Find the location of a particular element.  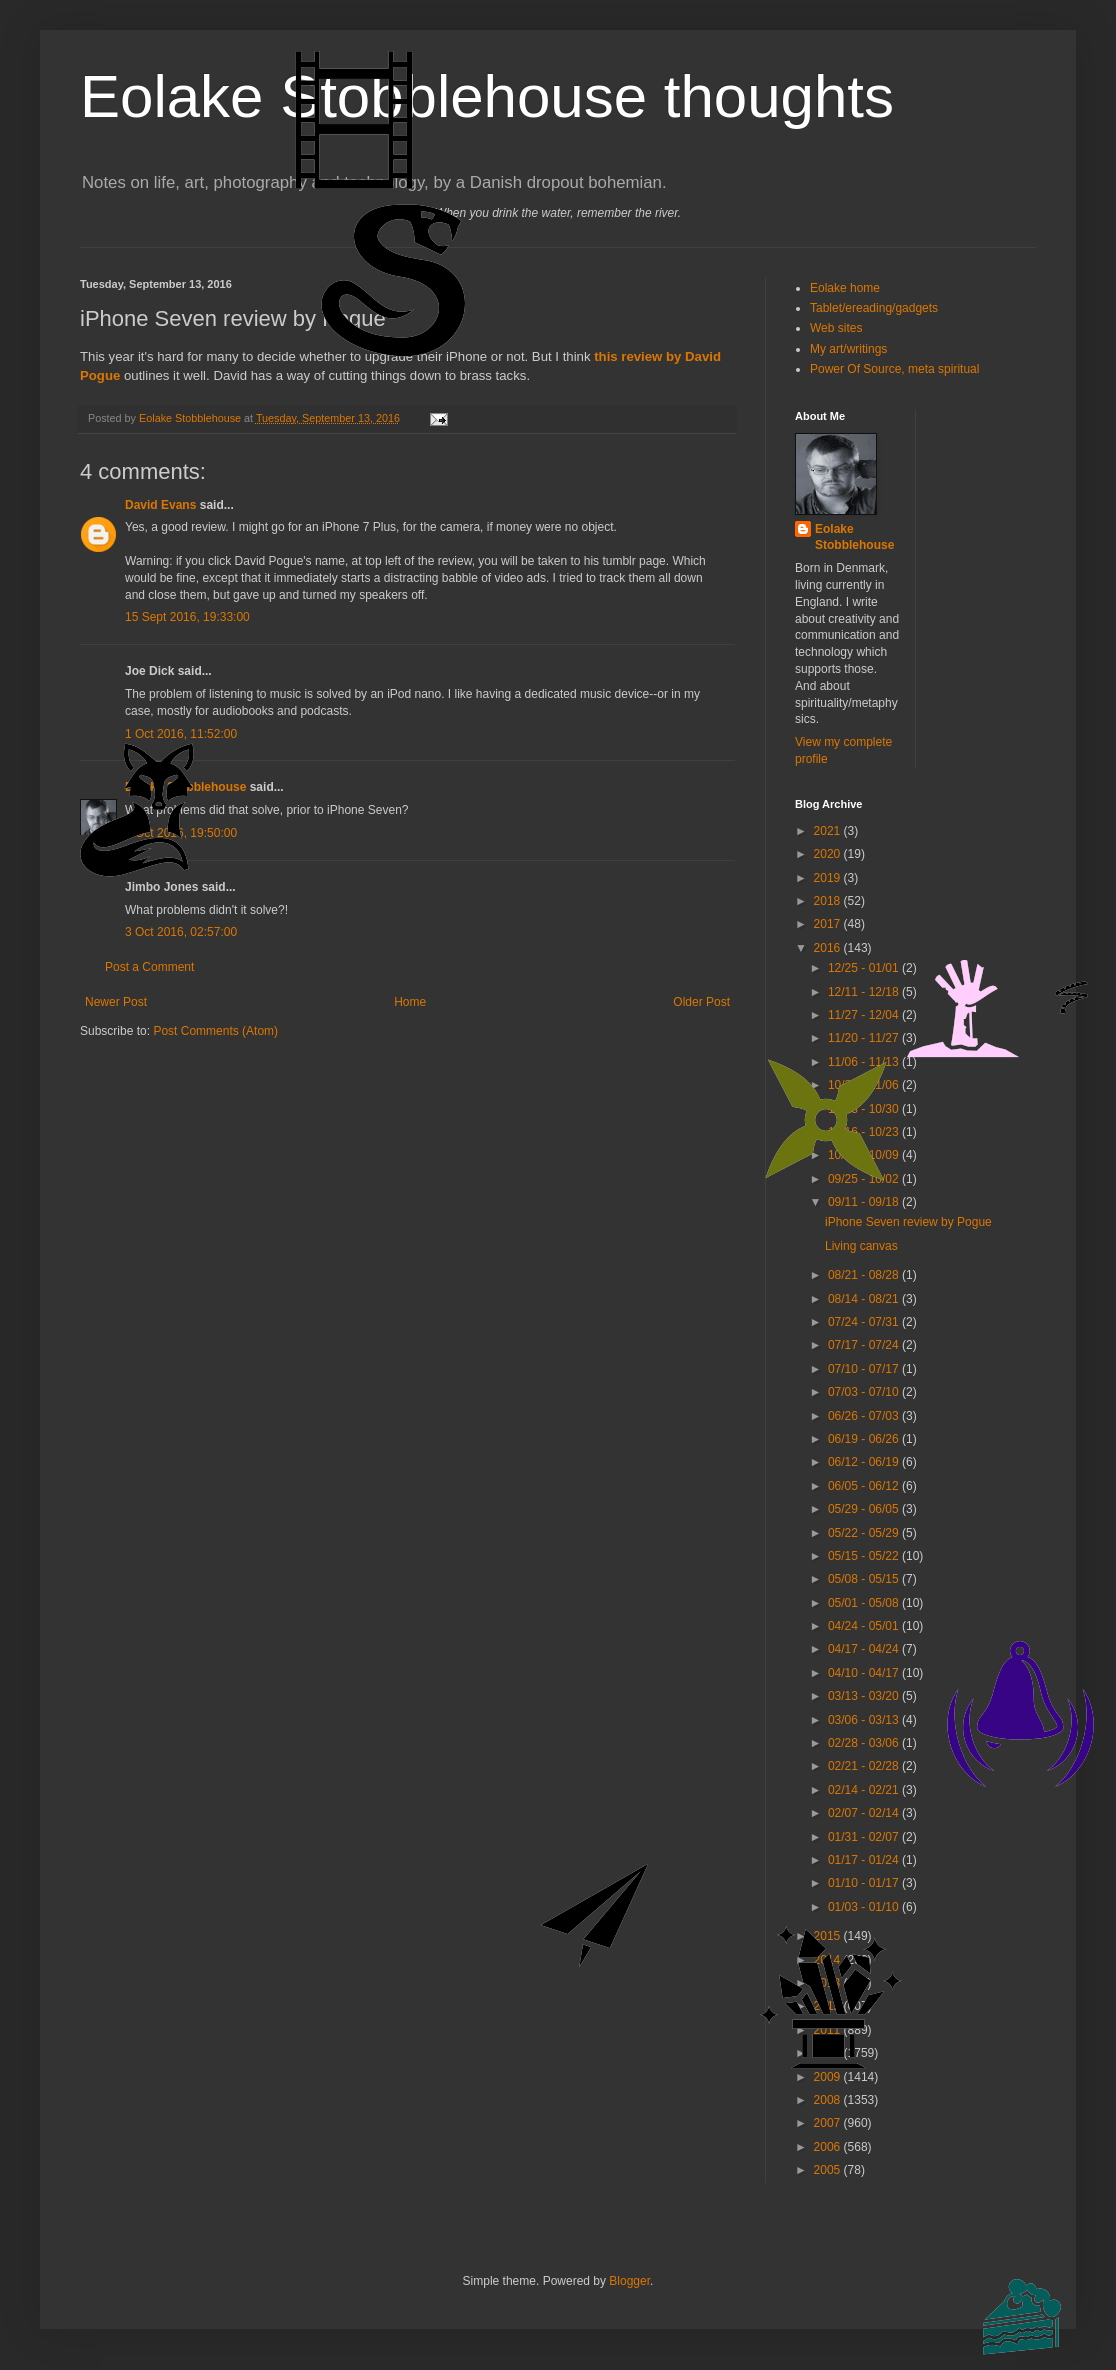

access the crystal shrine location in-game is located at coordinates (828, 1997).